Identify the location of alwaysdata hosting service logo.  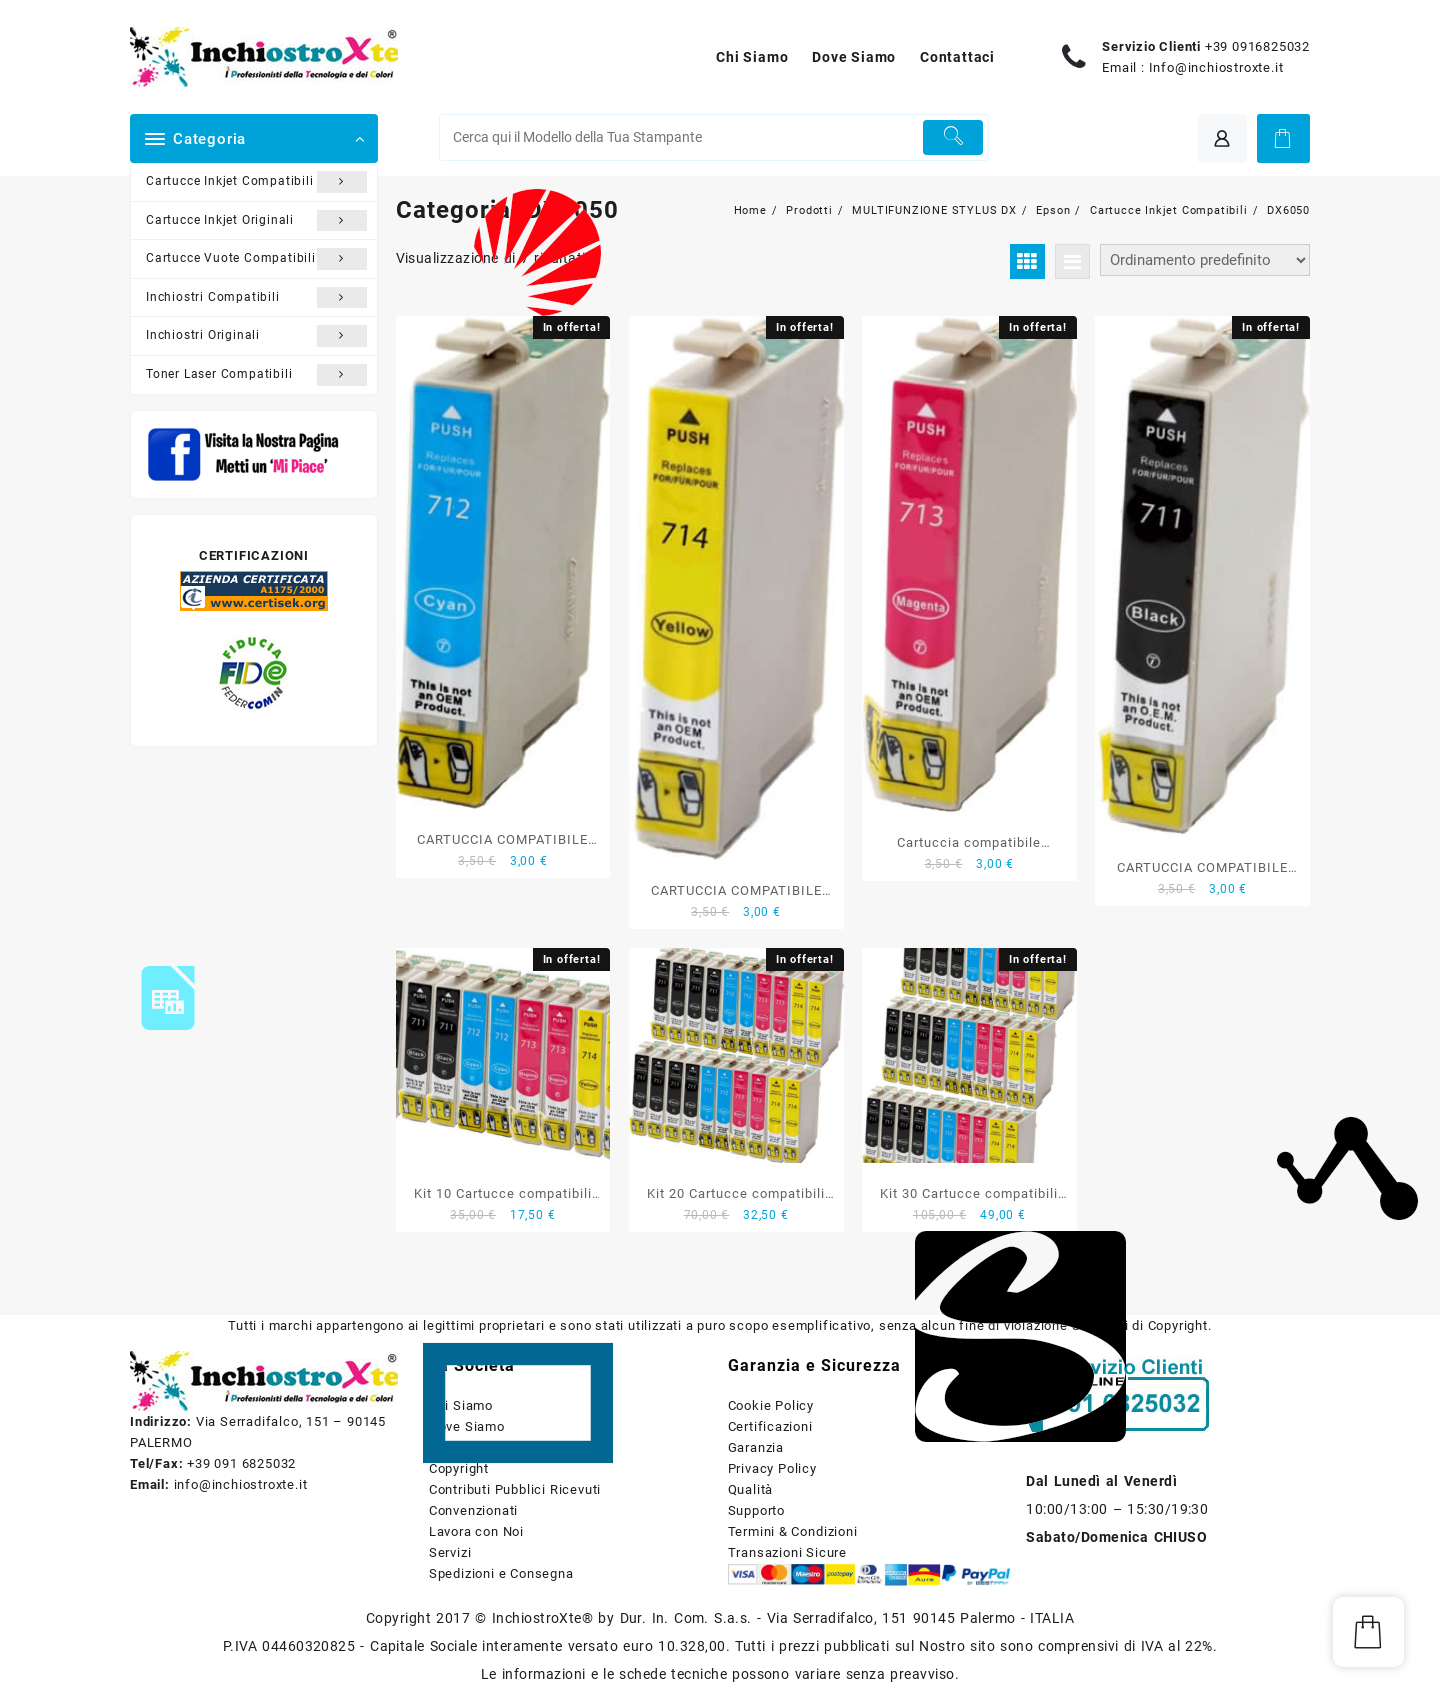
(1347, 1168).